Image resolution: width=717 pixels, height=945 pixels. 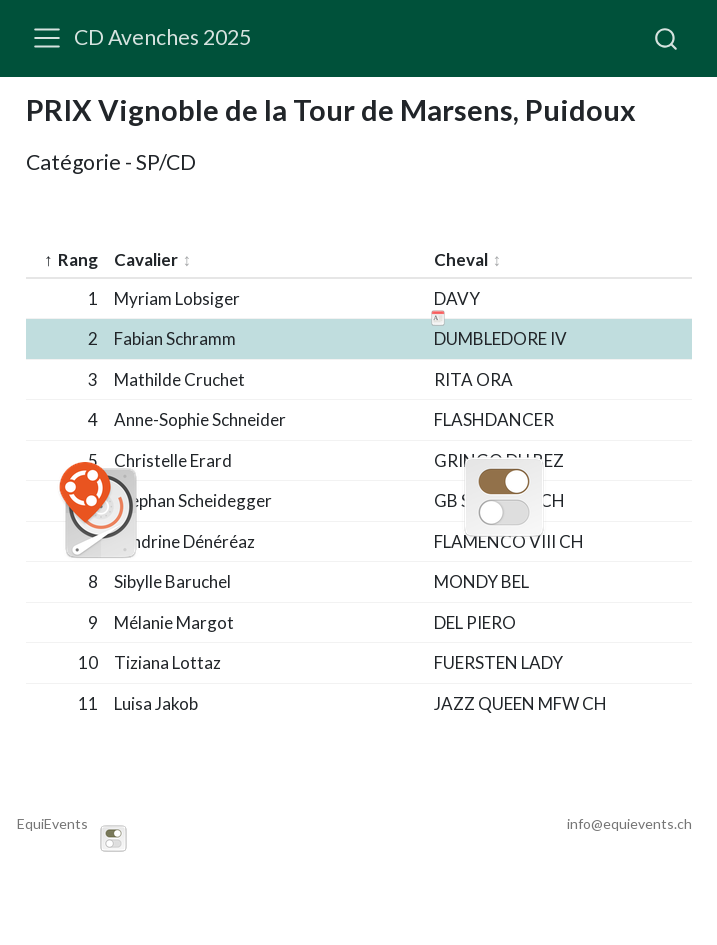 What do you see at coordinates (101, 513) in the screenshot?
I see `launch the ubiquity installer for ubuntu` at bounding box center [101, 513].